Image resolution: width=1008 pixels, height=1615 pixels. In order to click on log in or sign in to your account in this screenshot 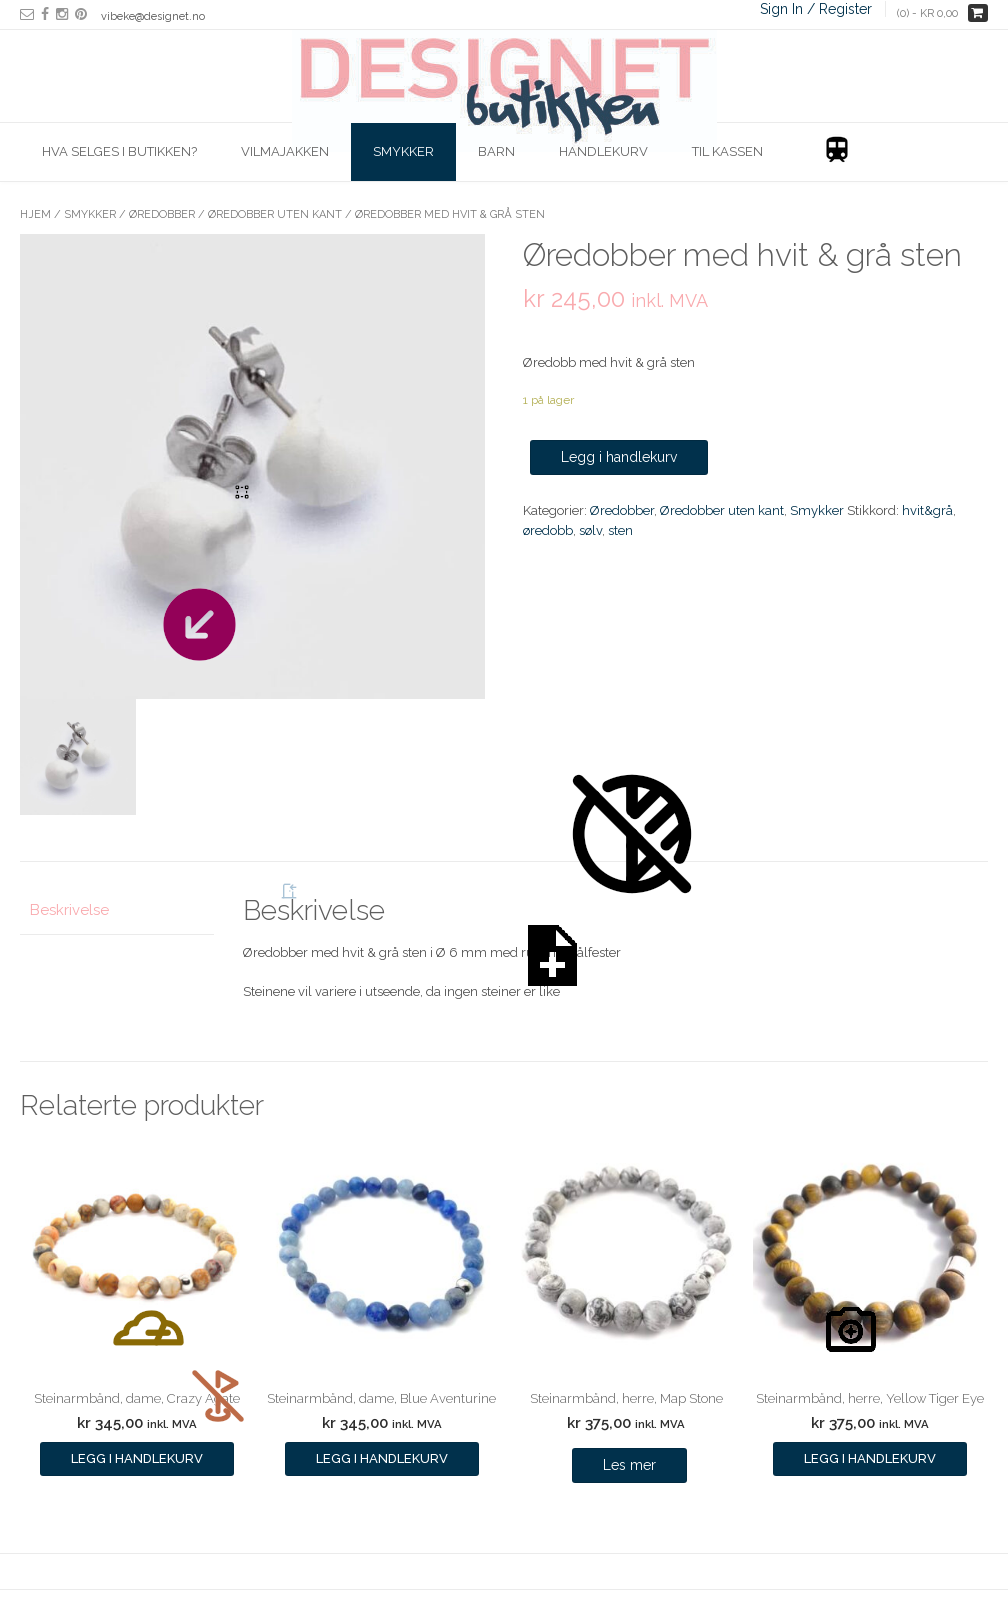, I will do `click(289, 891)`.